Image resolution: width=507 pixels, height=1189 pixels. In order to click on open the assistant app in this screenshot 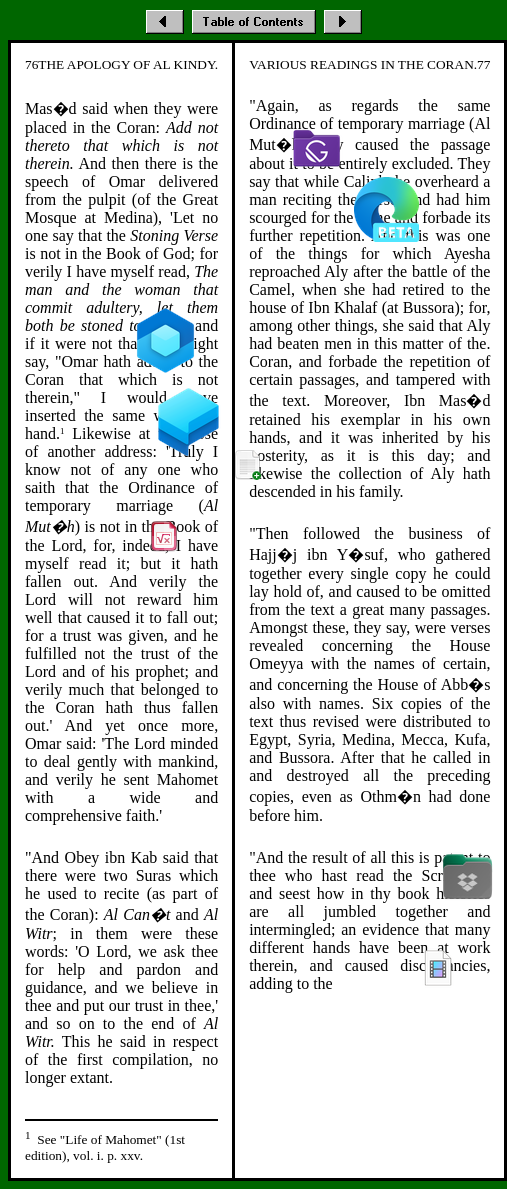, I will do `click(188, 422)`.